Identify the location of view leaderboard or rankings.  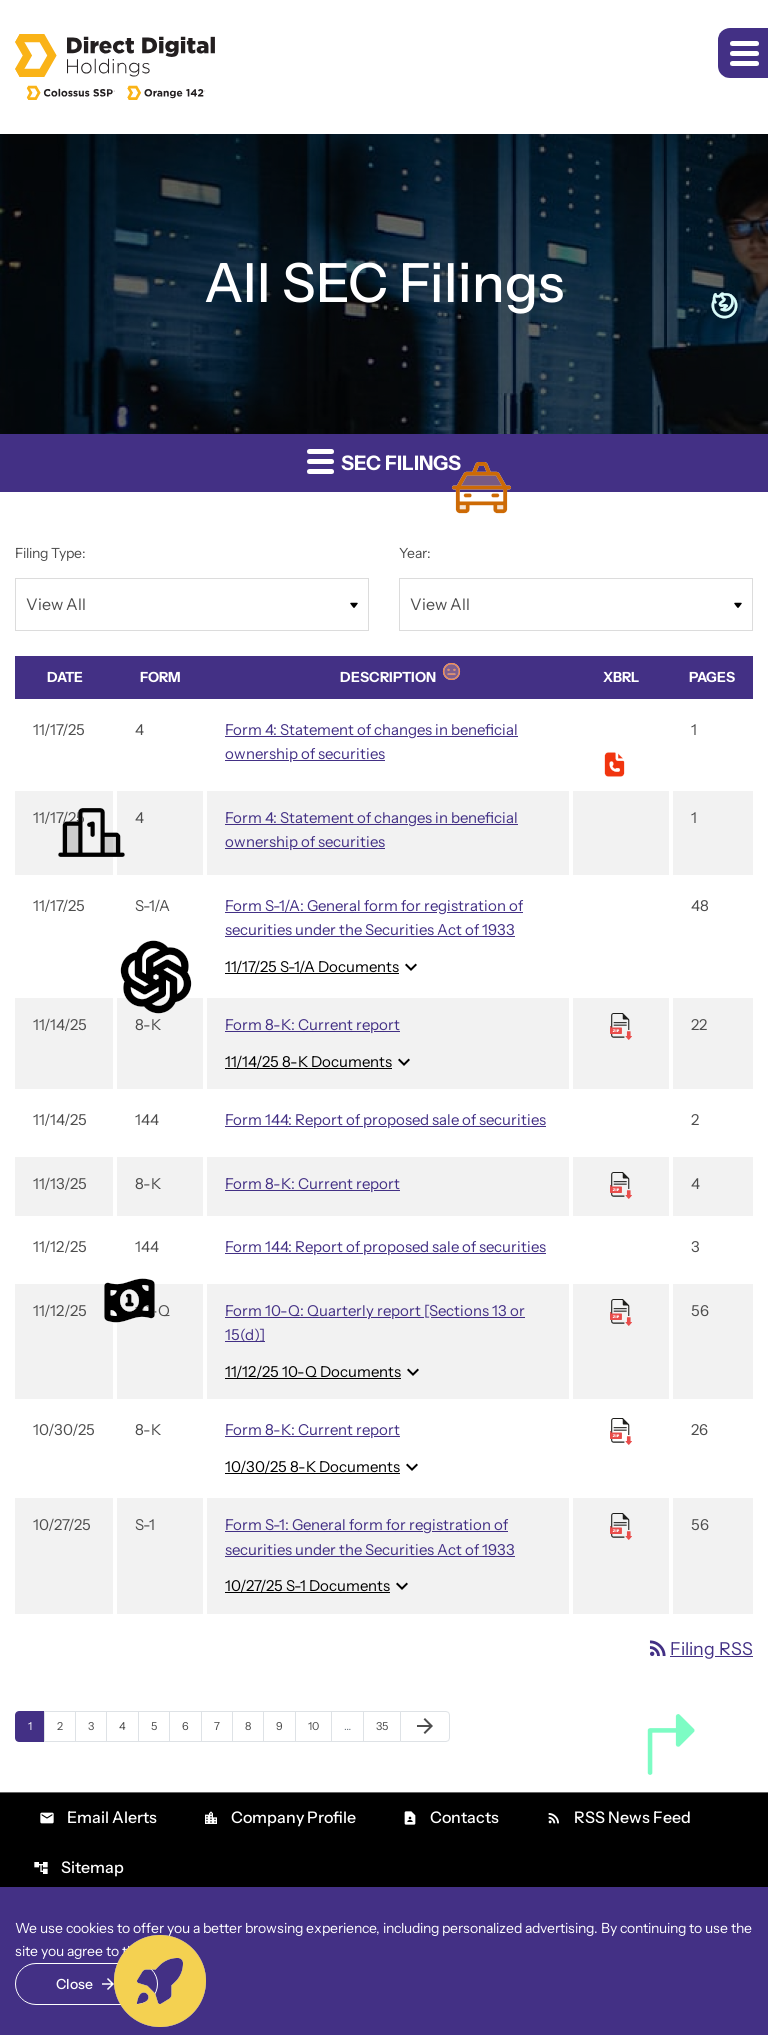
(91, 832).